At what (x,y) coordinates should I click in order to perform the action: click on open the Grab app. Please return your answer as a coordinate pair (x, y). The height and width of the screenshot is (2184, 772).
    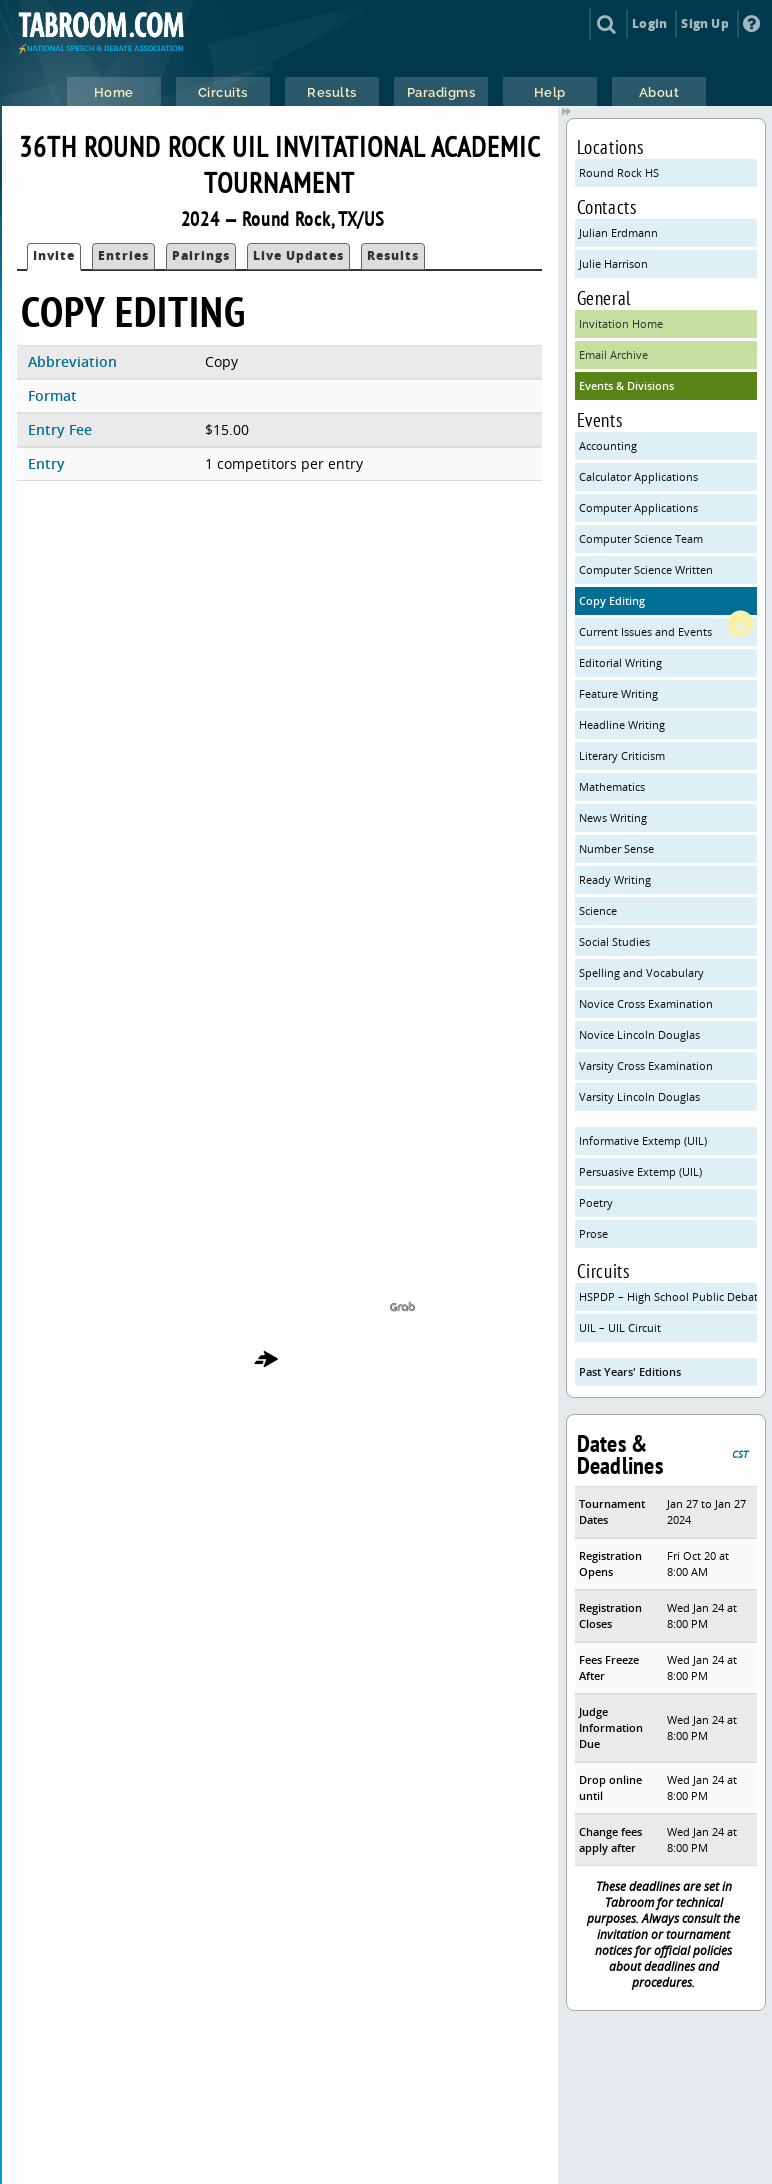
    Looking at the image, I should click on (402, 1306).